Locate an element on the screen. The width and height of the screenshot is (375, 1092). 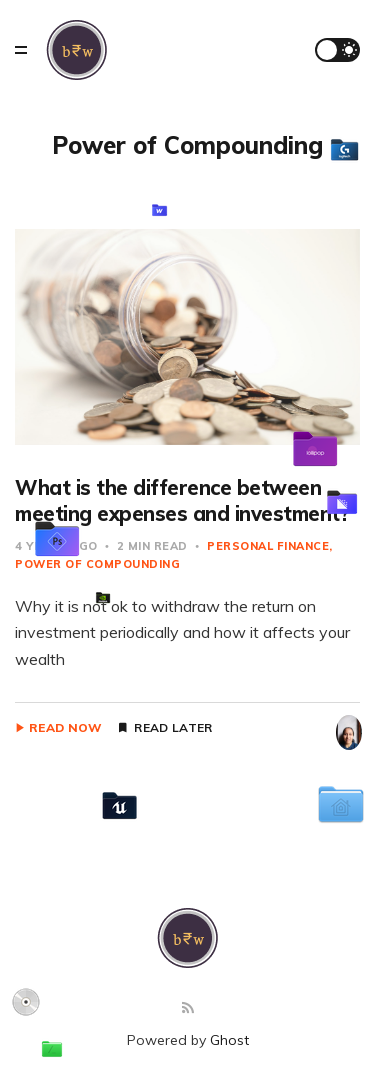
open nvidia application files folder is located at coordinates (103, 598).